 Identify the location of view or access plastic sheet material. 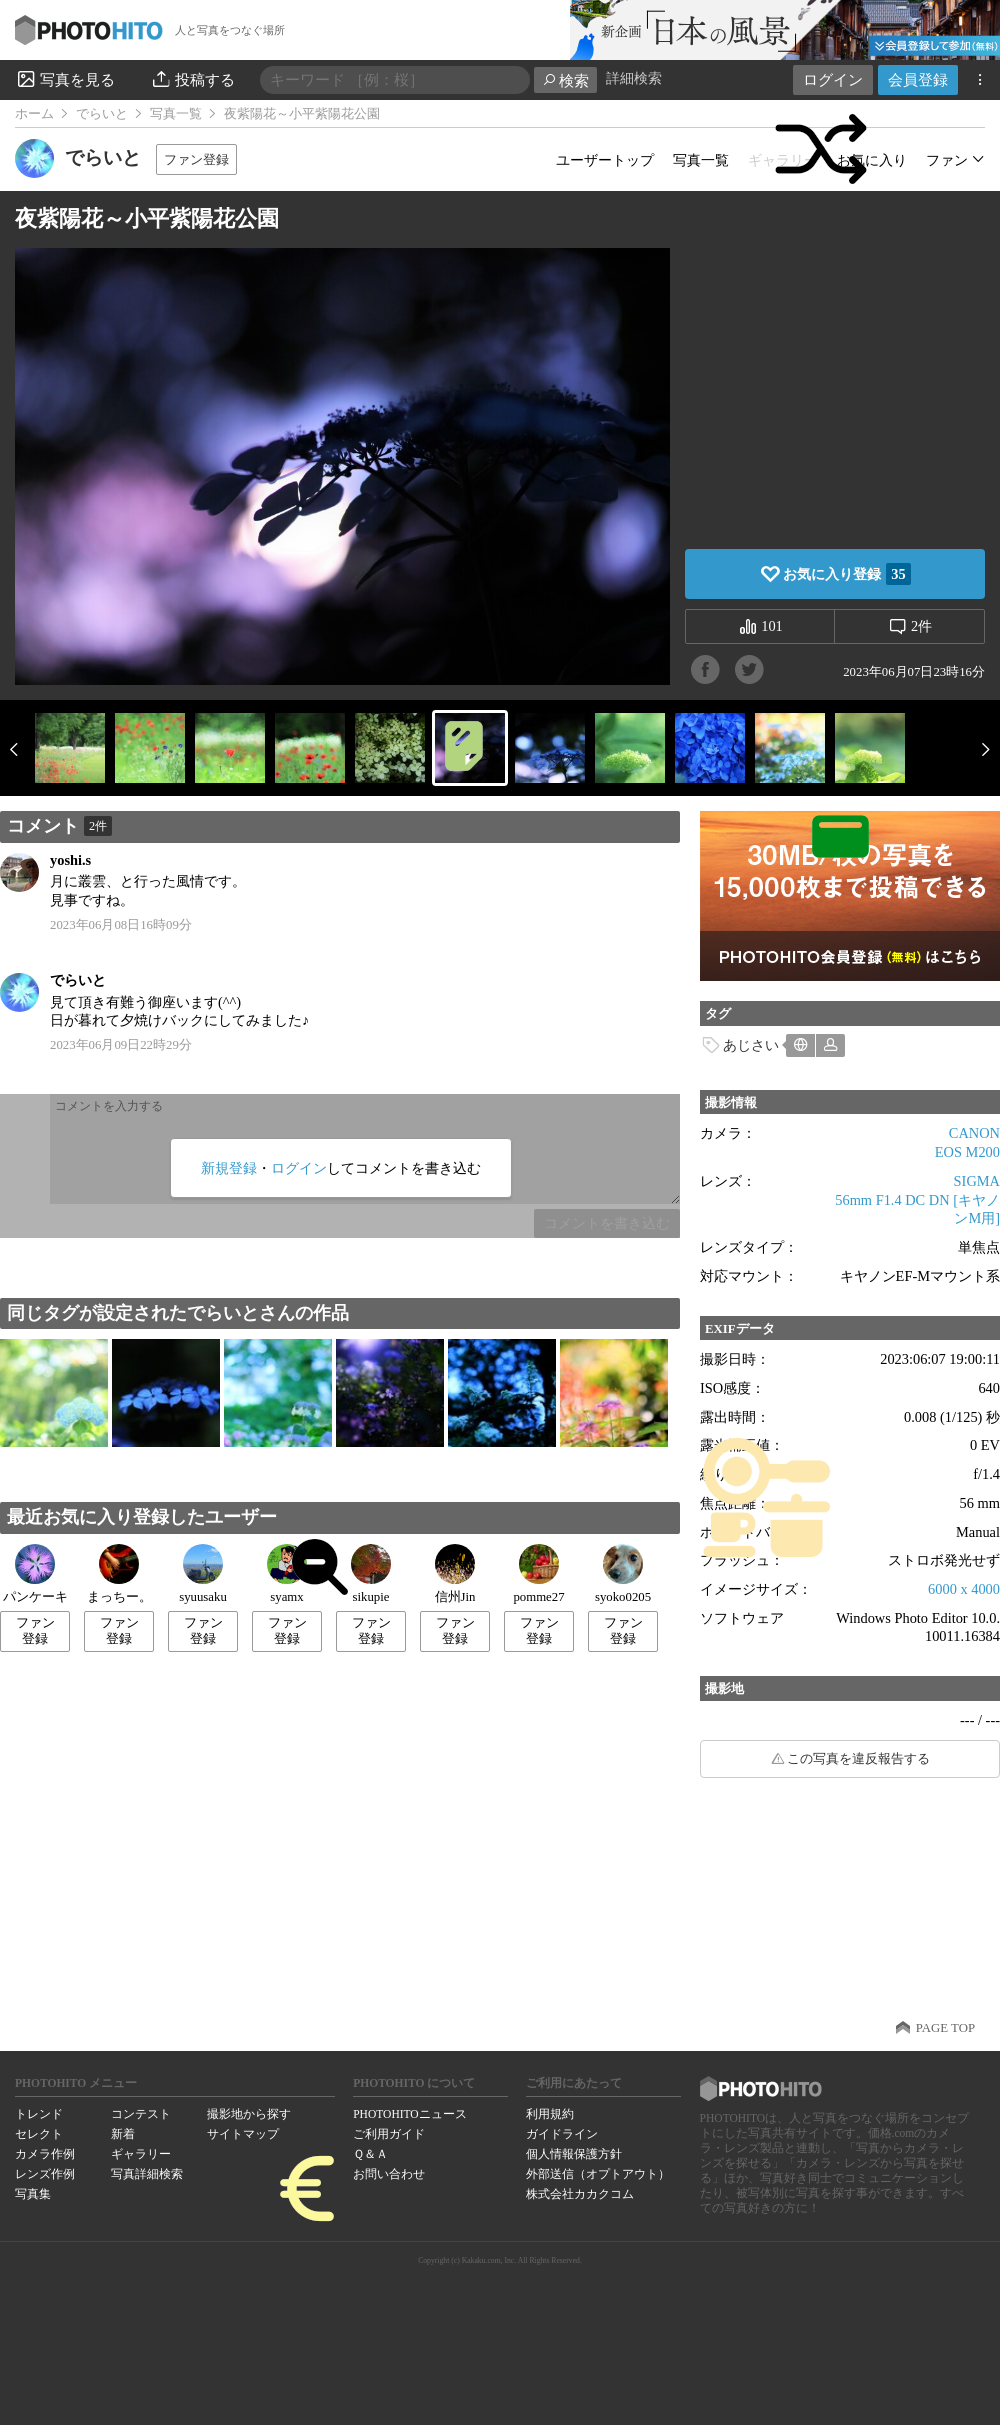
(464, 746).